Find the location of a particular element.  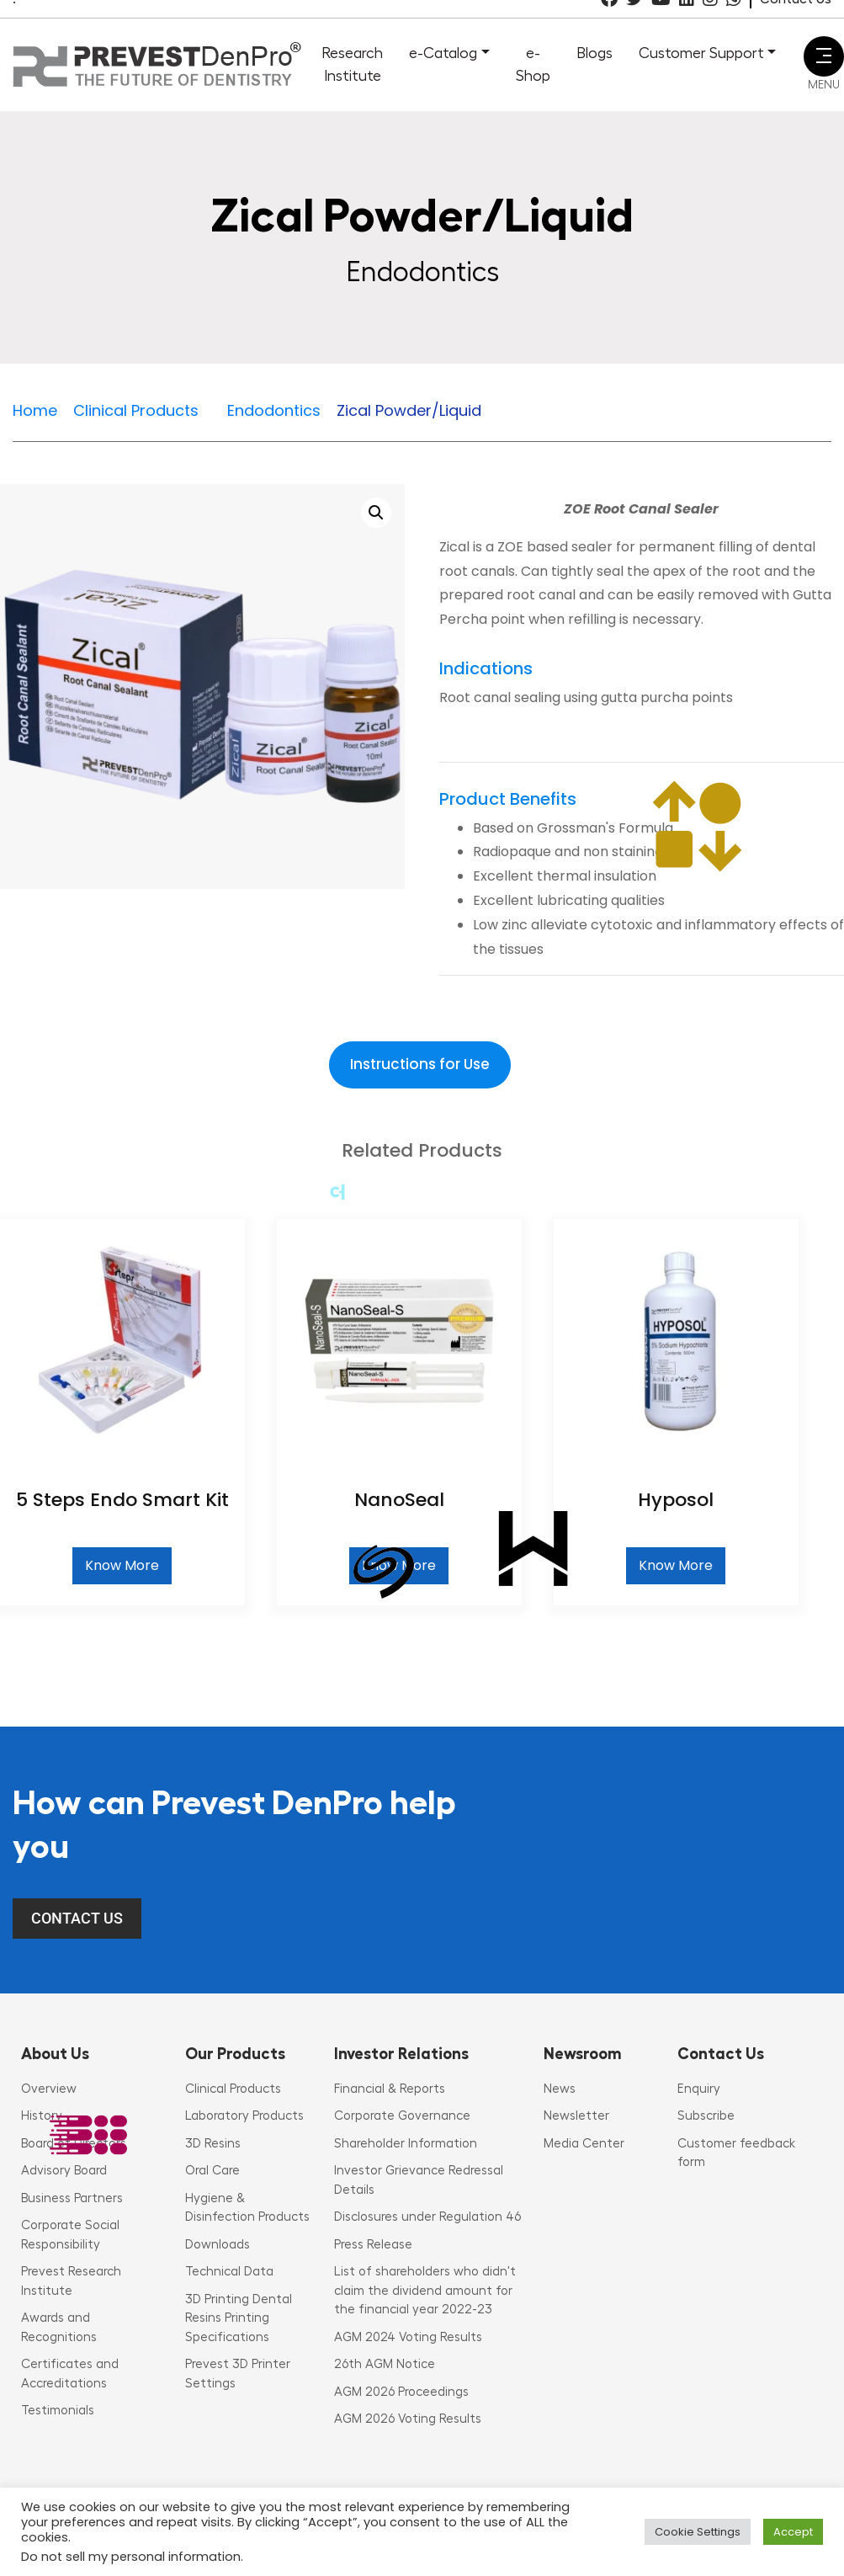

castorama home improvement store logo is located at coordinates (337, 1192).